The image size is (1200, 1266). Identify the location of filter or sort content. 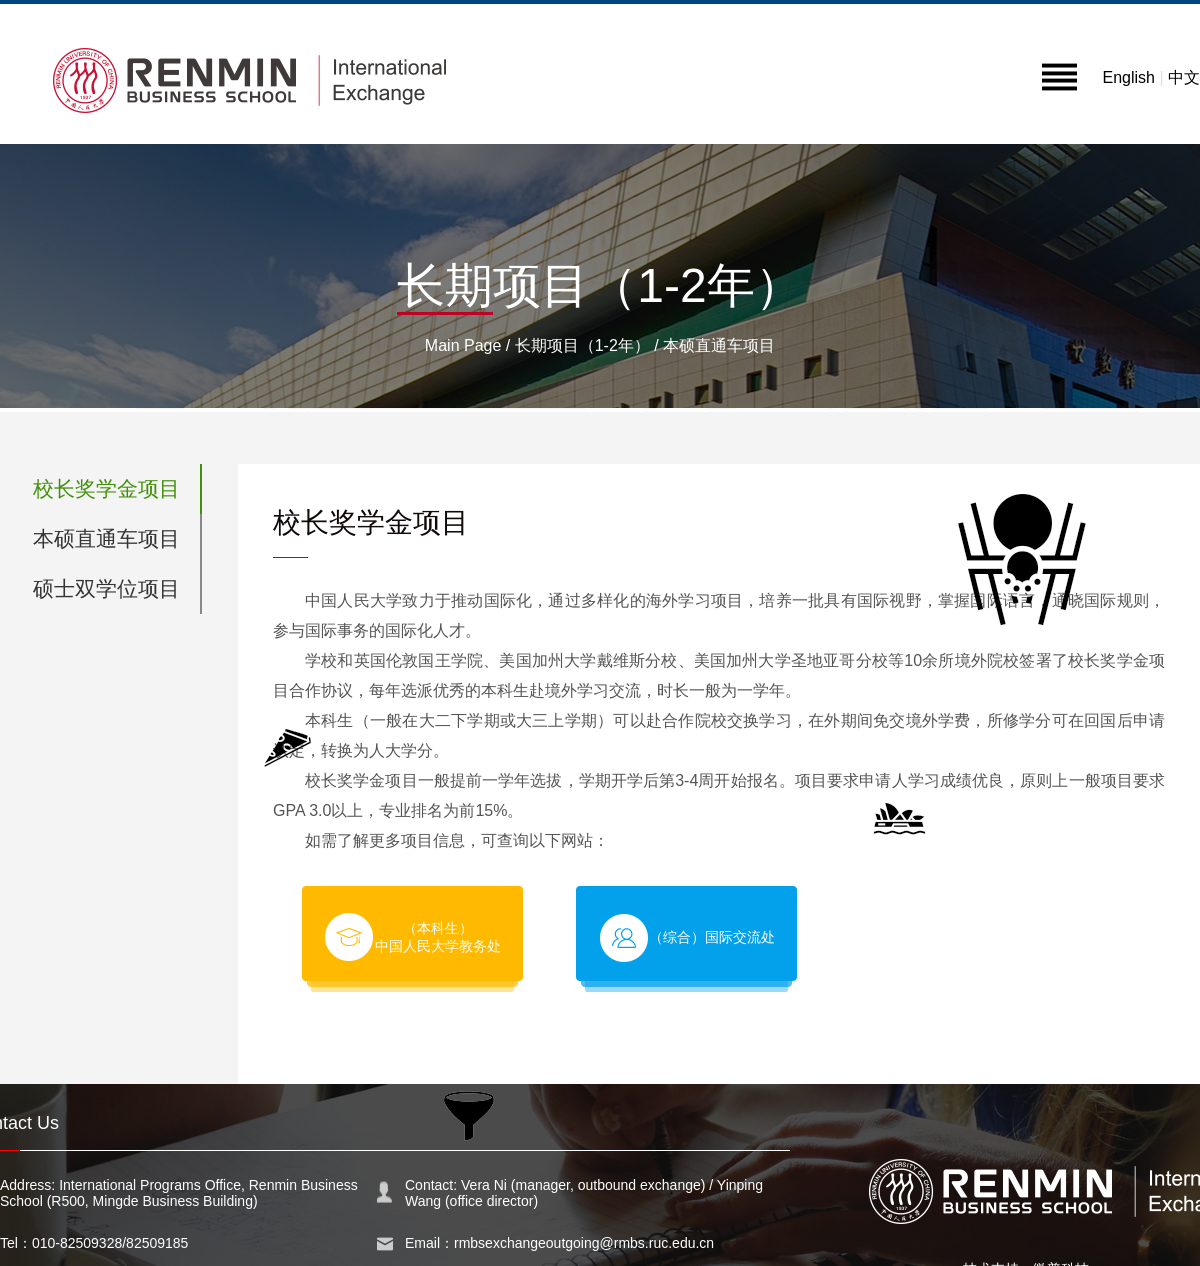
(469, 1116).